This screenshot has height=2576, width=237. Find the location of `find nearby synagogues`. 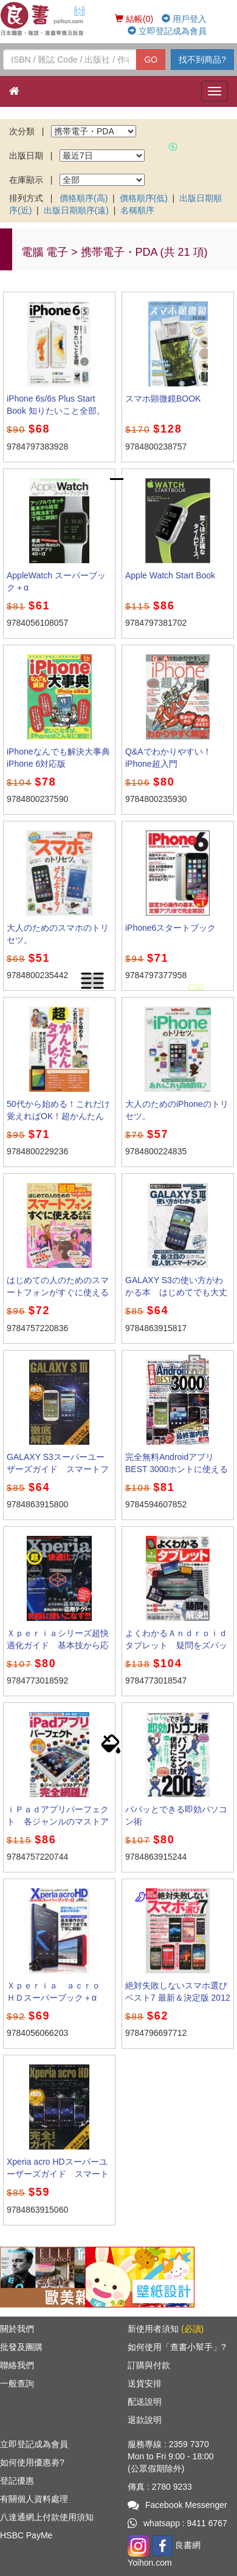

find nearby synagogues is located at coordinates (79, 10).